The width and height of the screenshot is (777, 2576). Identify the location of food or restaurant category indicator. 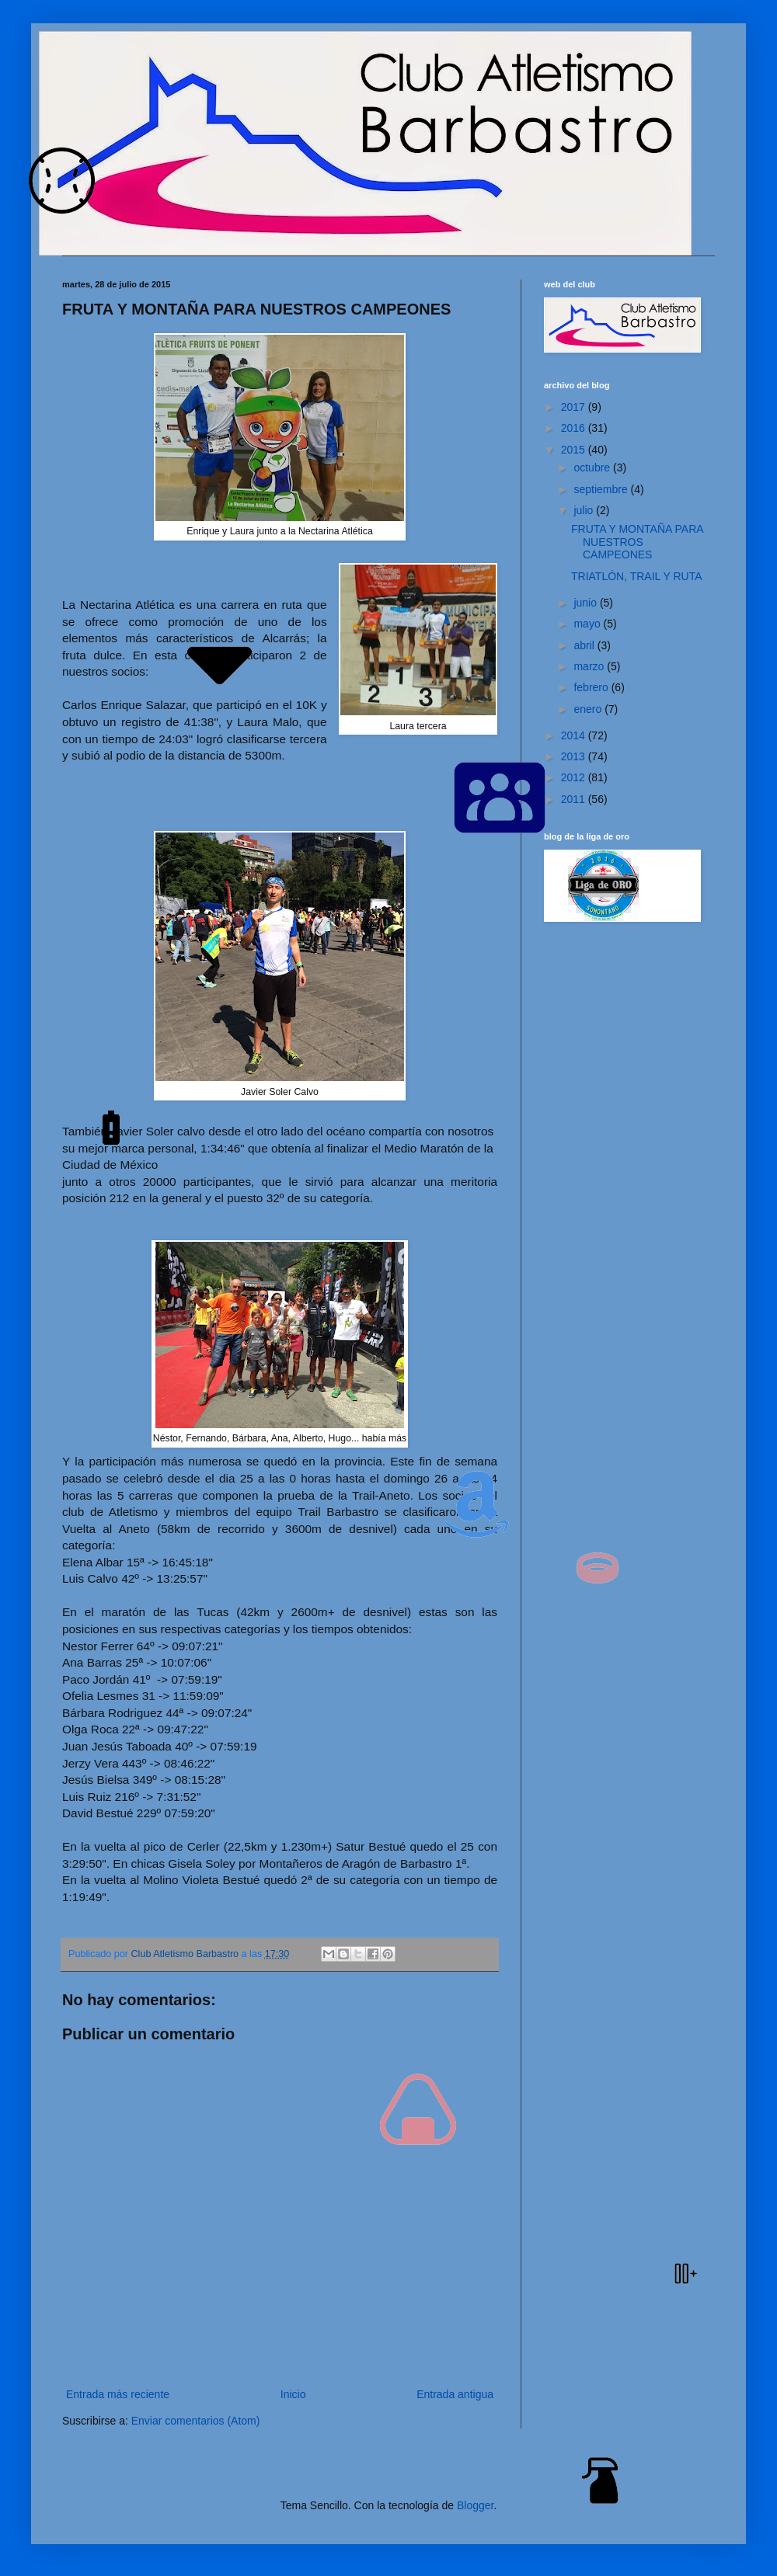
(418, 2109).